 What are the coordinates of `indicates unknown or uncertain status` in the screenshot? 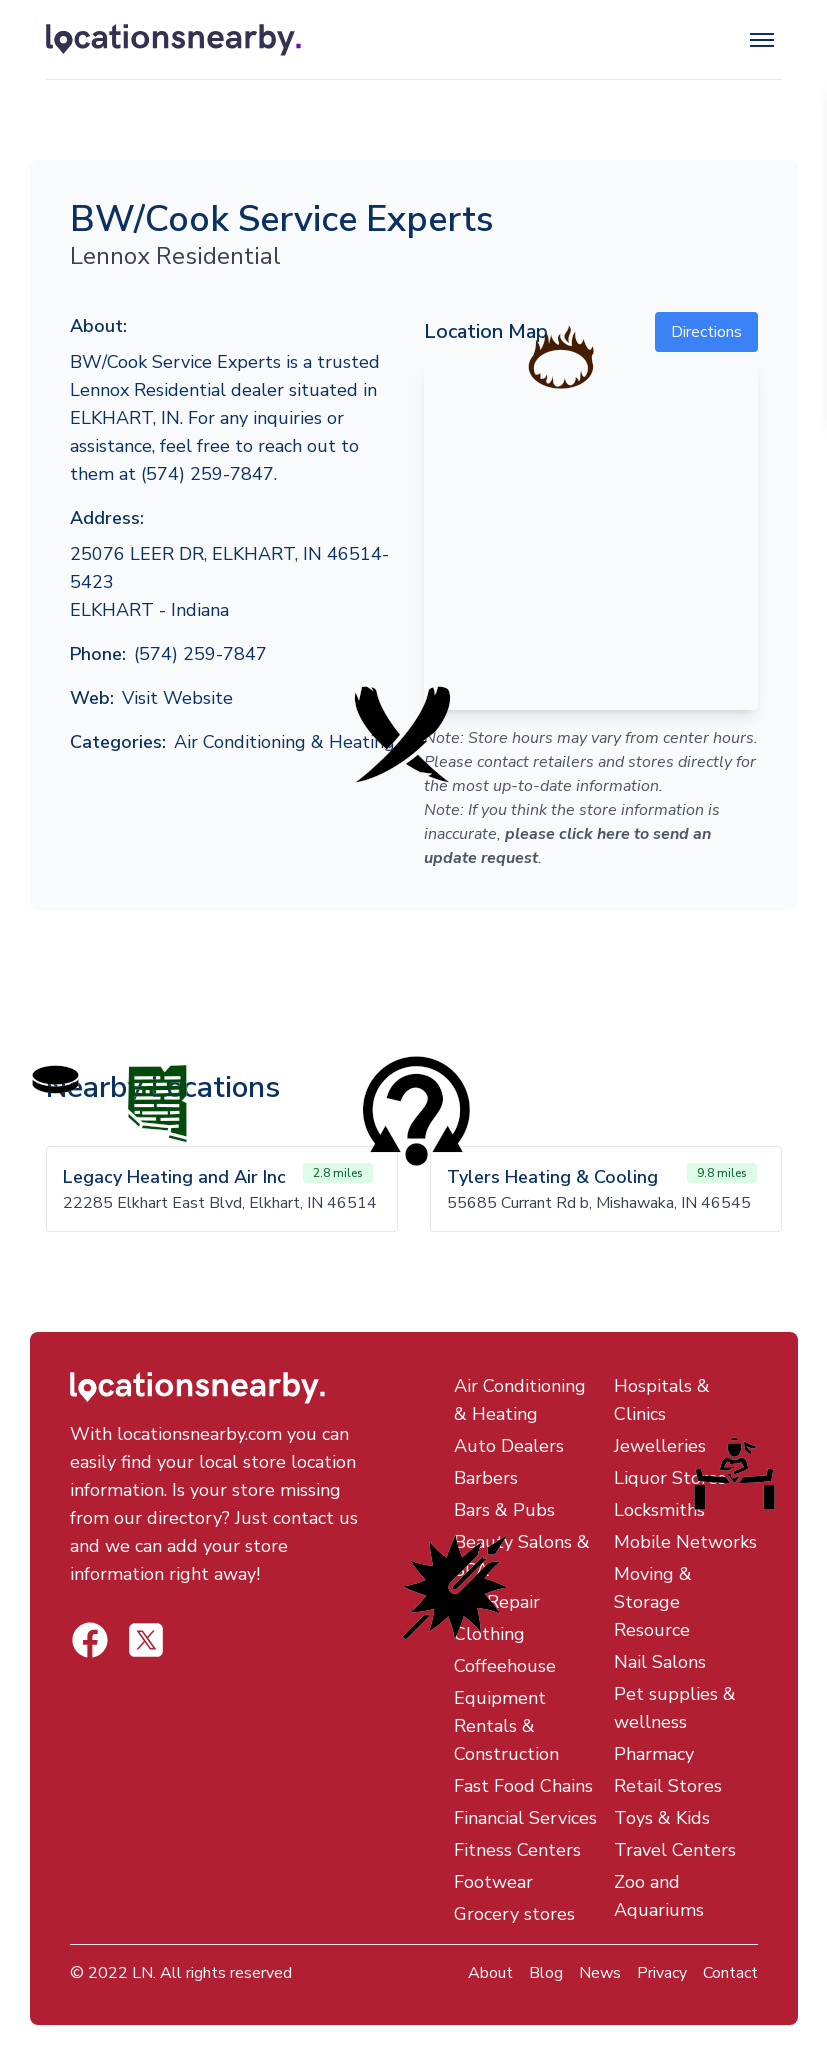 It's located at (416, 1111).